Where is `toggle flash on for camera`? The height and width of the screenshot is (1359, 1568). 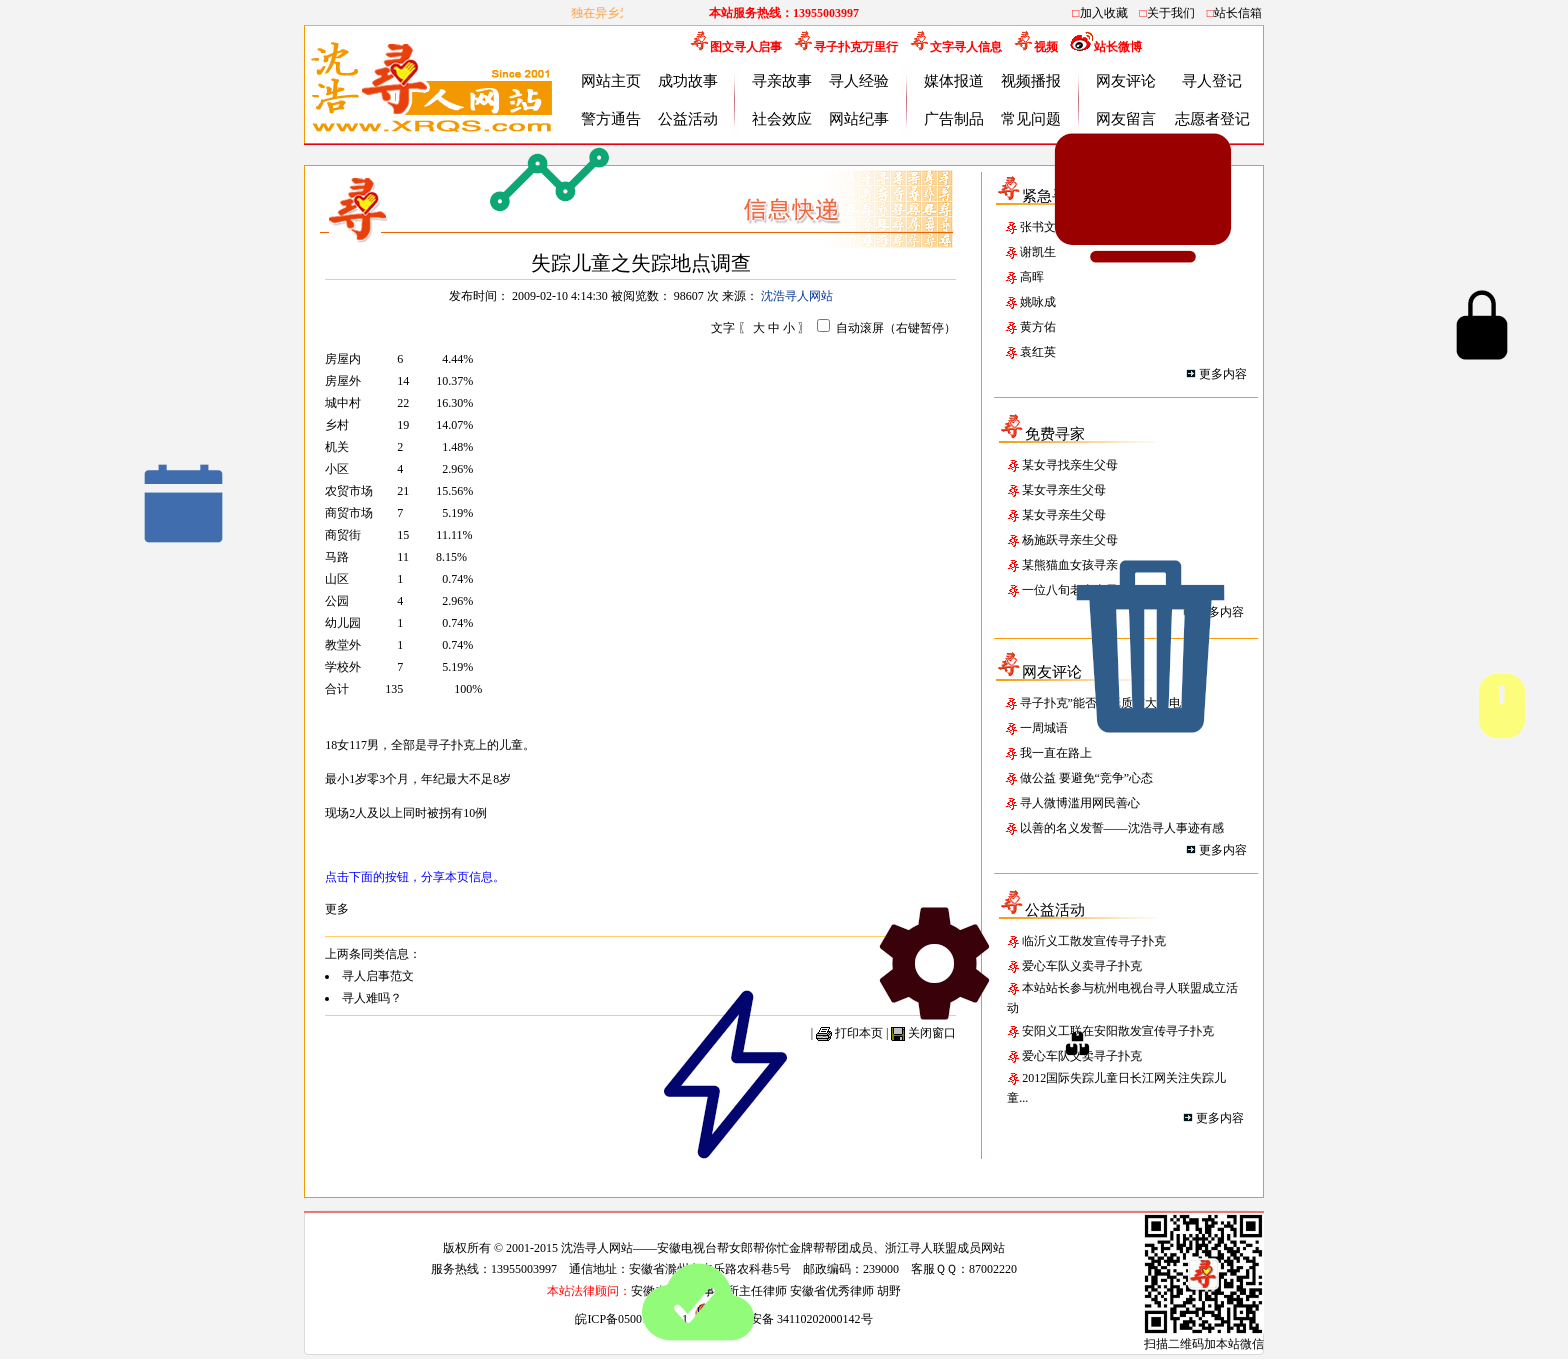
toggle flash on for camera is located at coordinates (725, 1074).